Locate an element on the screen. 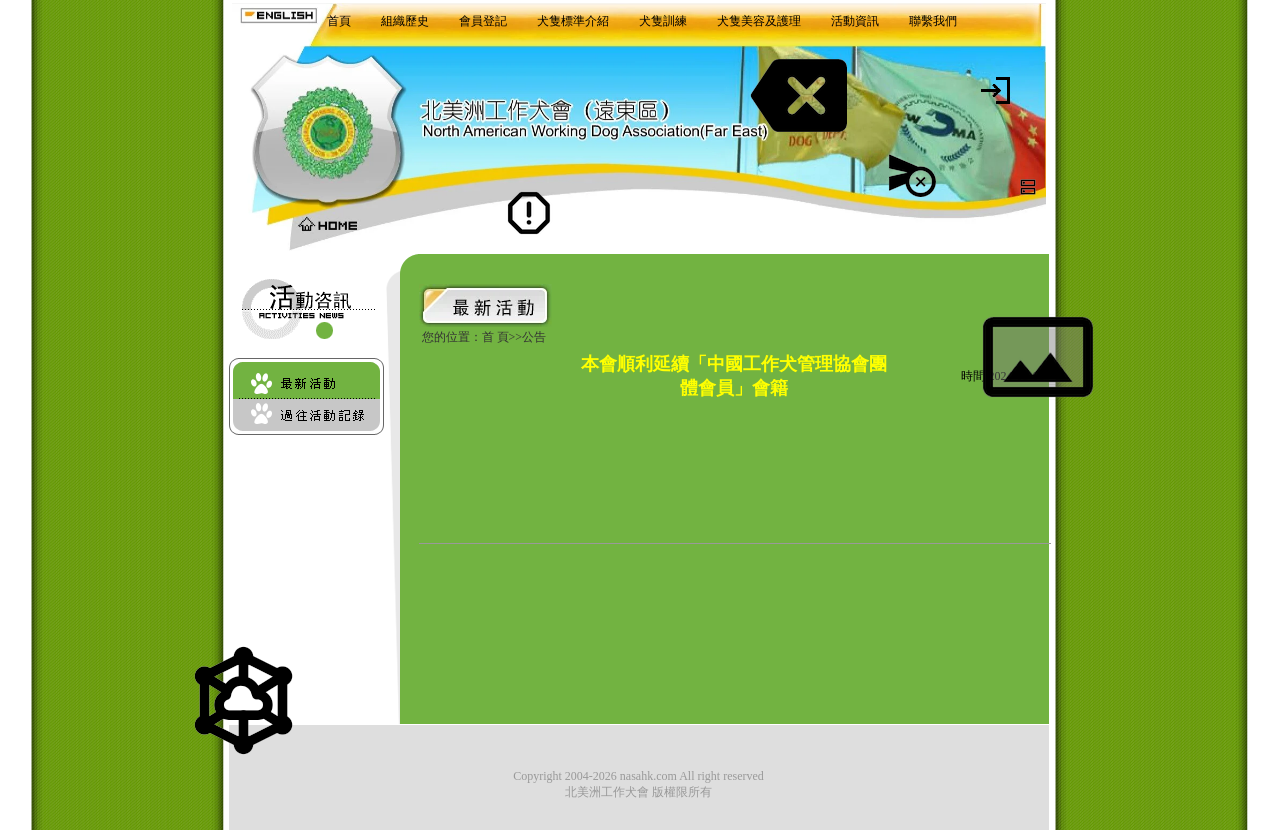  indicates an email error or delivery failure is located at coordinates (529, 213).